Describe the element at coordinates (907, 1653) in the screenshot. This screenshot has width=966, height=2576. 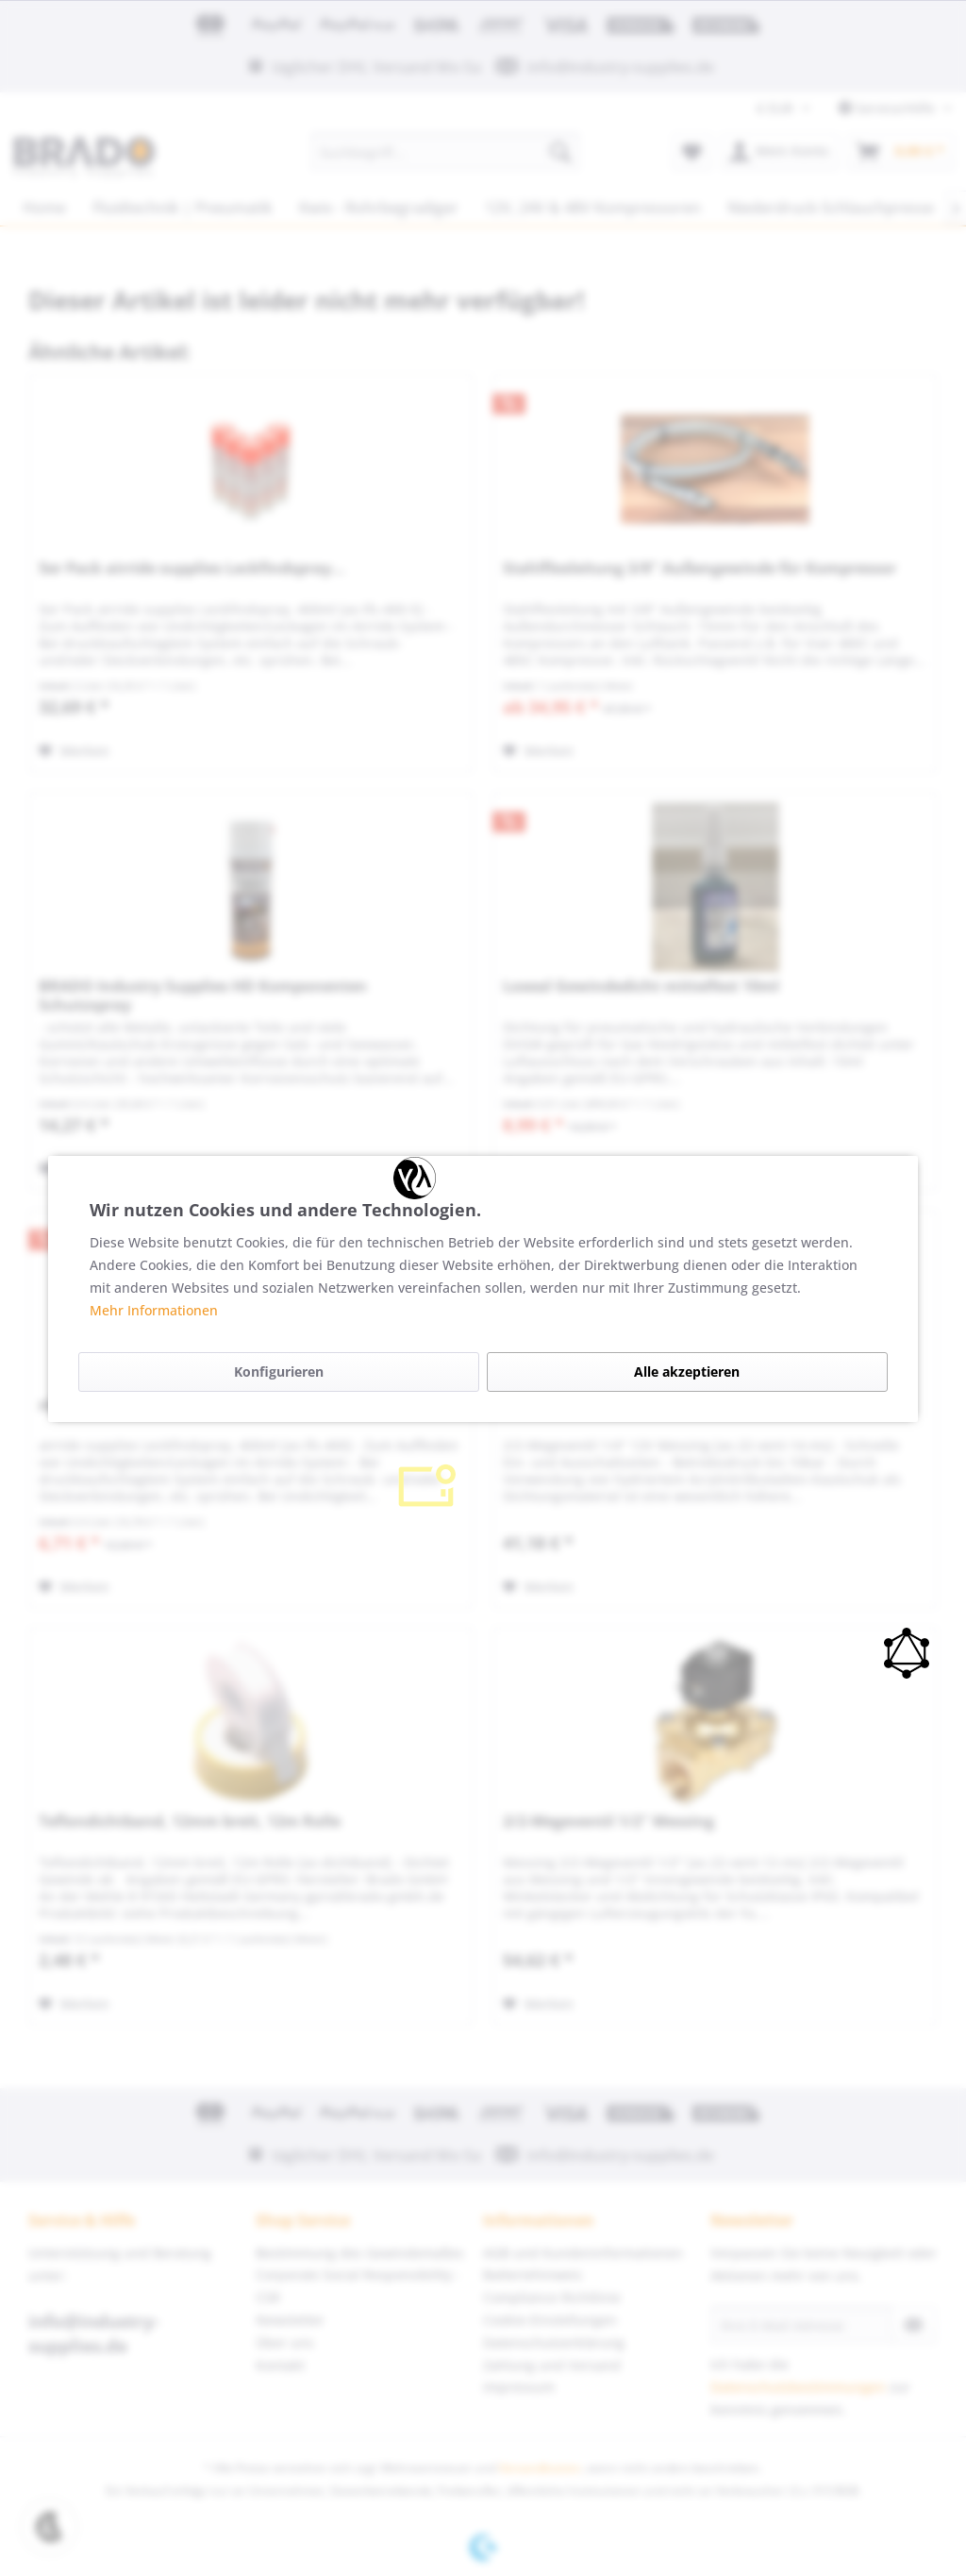
I see `graphql api or technology indicator` at that location.